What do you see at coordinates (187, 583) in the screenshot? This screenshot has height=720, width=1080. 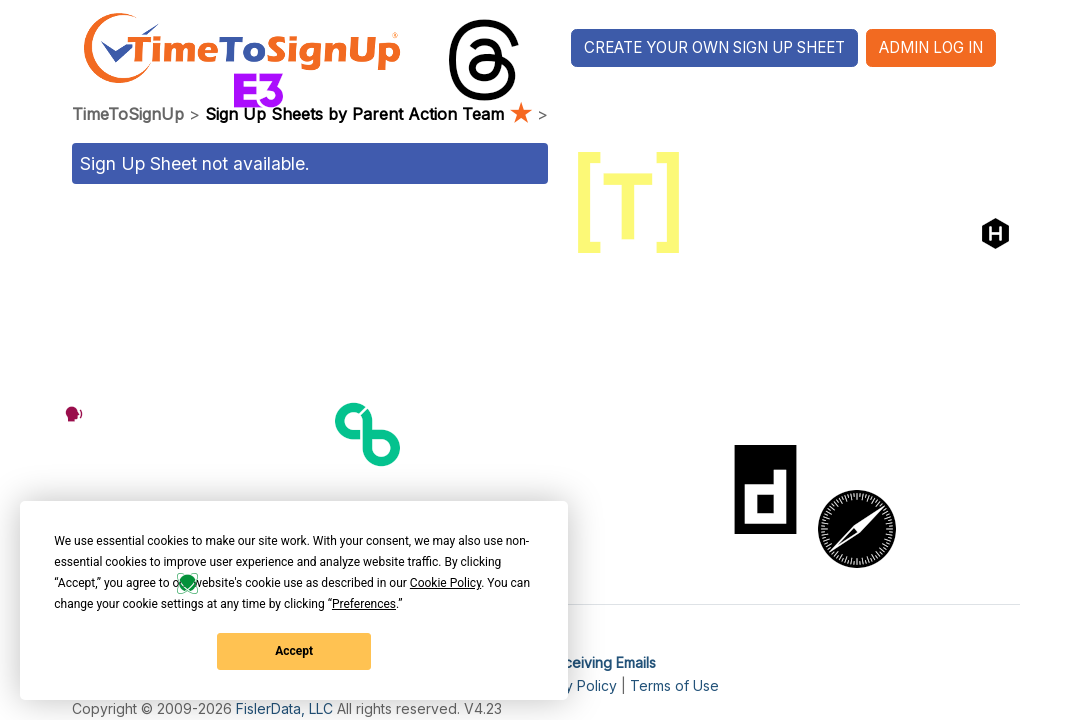 I see `ReactOS project logo` at bounding box center [187, 583].